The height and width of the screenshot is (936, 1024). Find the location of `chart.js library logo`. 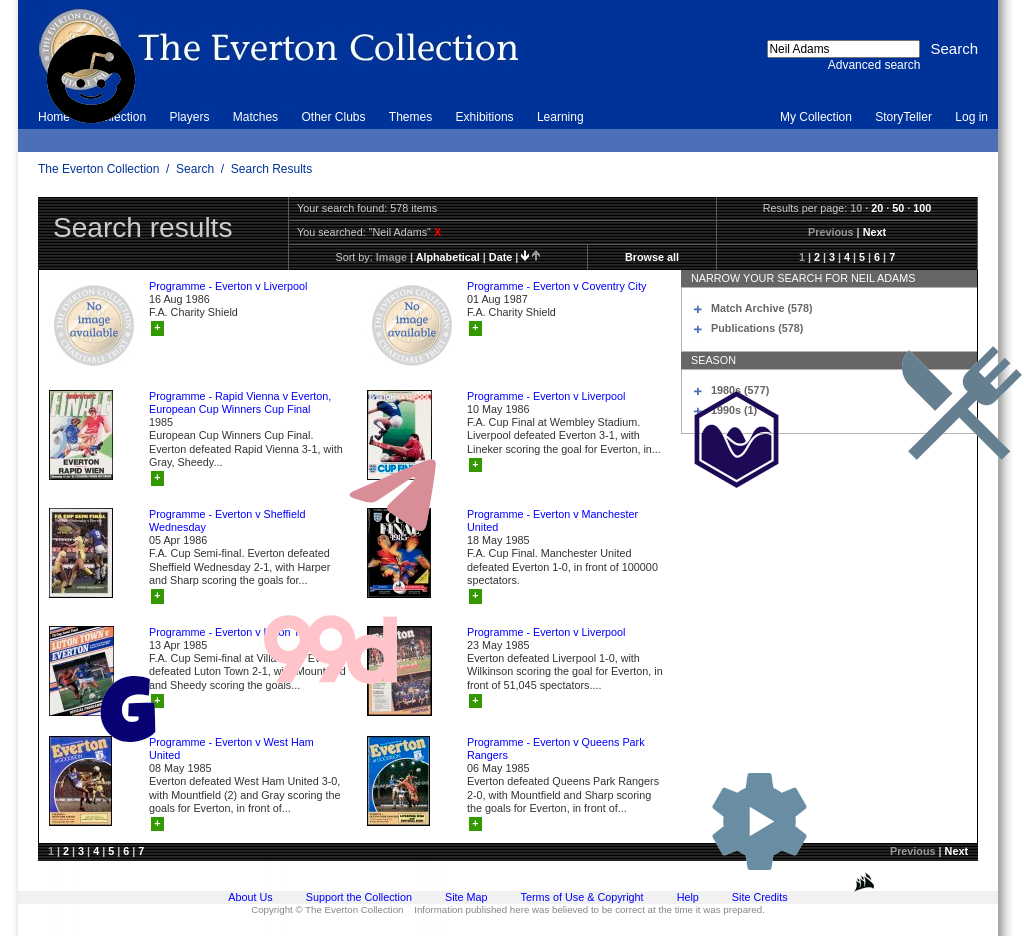

chart.js library logo is located at coordinates (736, 439).